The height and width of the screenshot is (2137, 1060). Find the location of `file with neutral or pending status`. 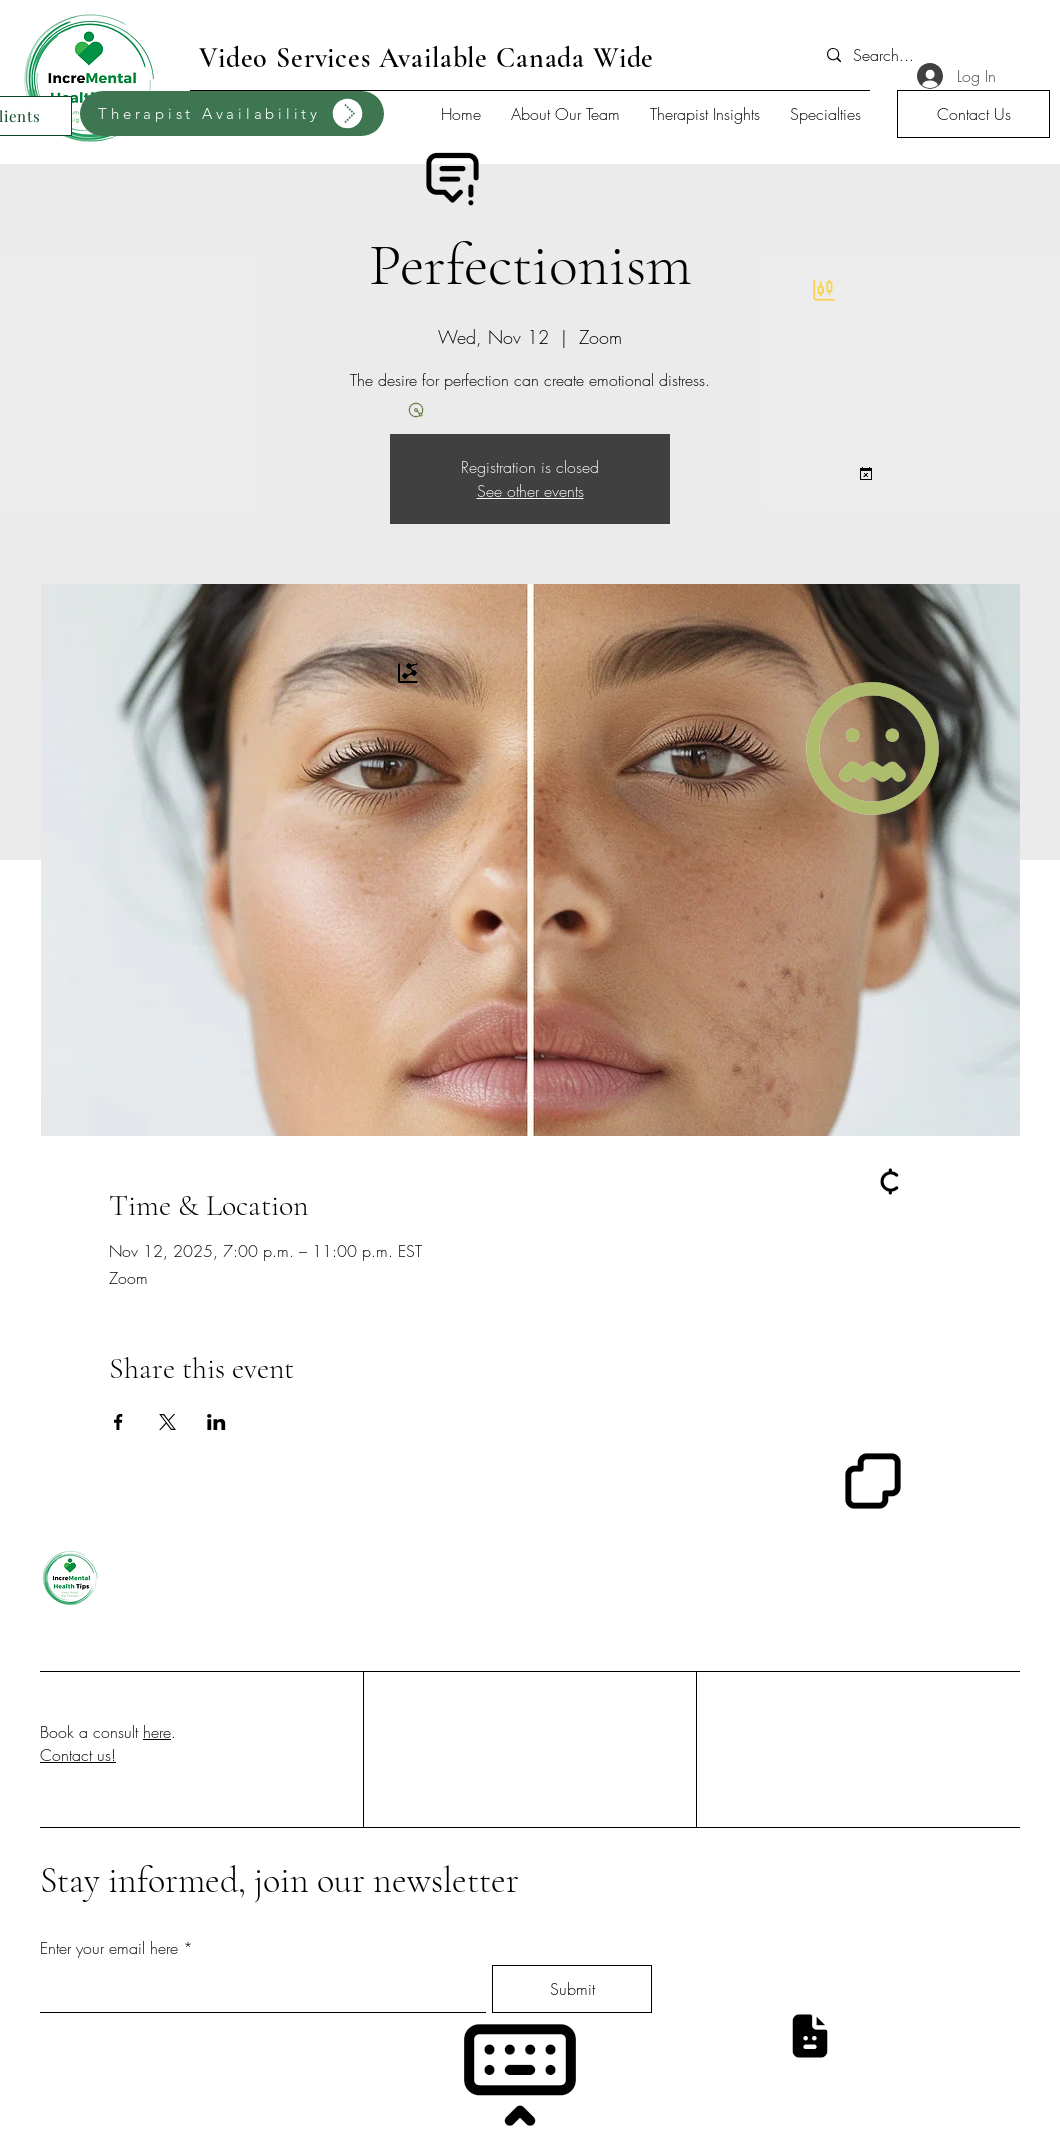

file with neutral or pending status is located at coordinates (810, 2036).